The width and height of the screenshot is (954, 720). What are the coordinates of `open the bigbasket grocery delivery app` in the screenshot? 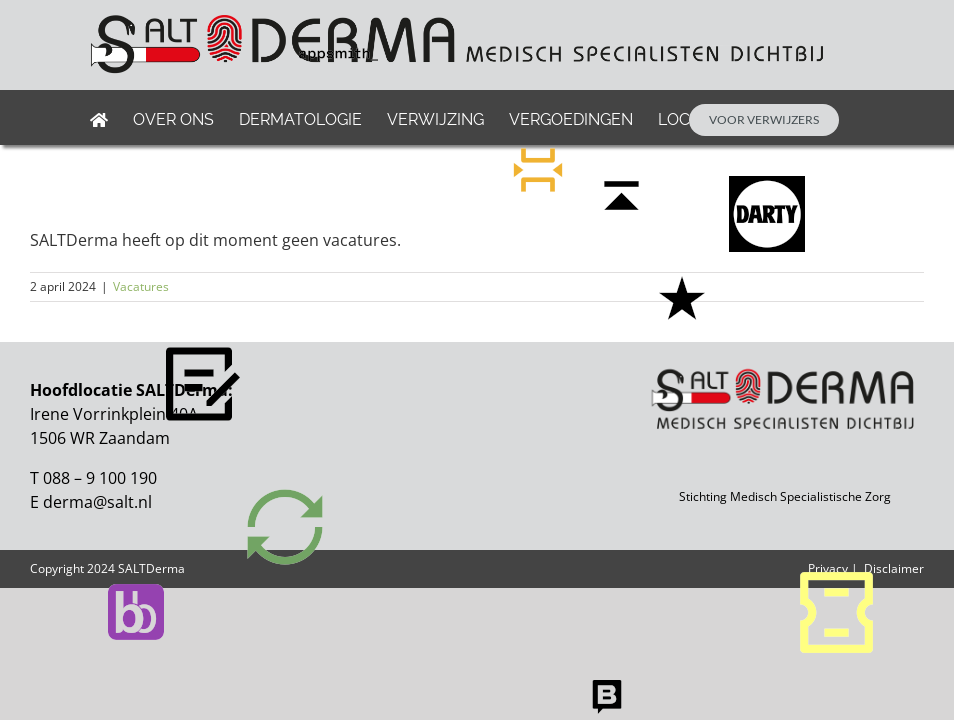 It's located at (136, 612).